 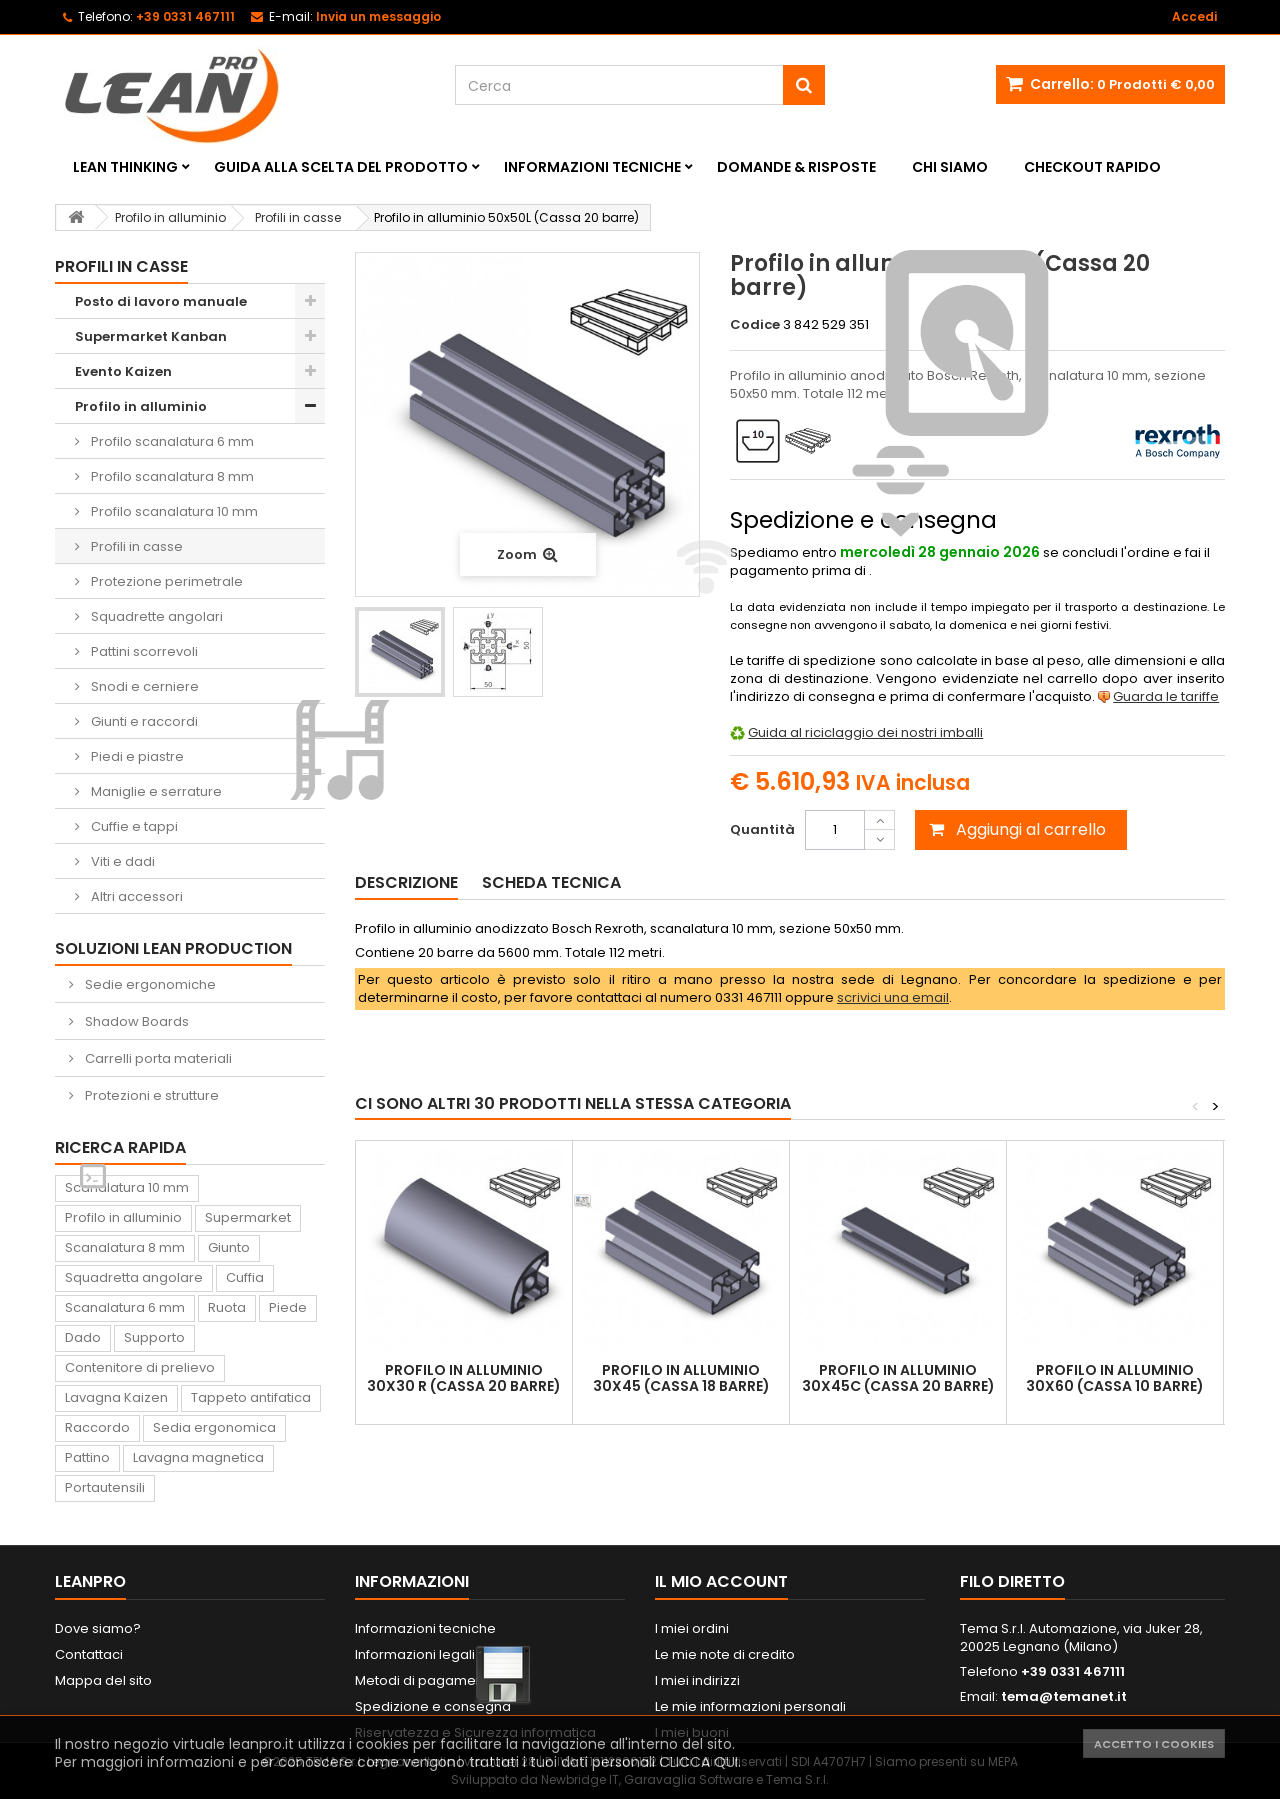 What do you see at coordinates (504, 1675) in the screenshot?
I see `save the current file or document` at bounding box center [504, 1675].